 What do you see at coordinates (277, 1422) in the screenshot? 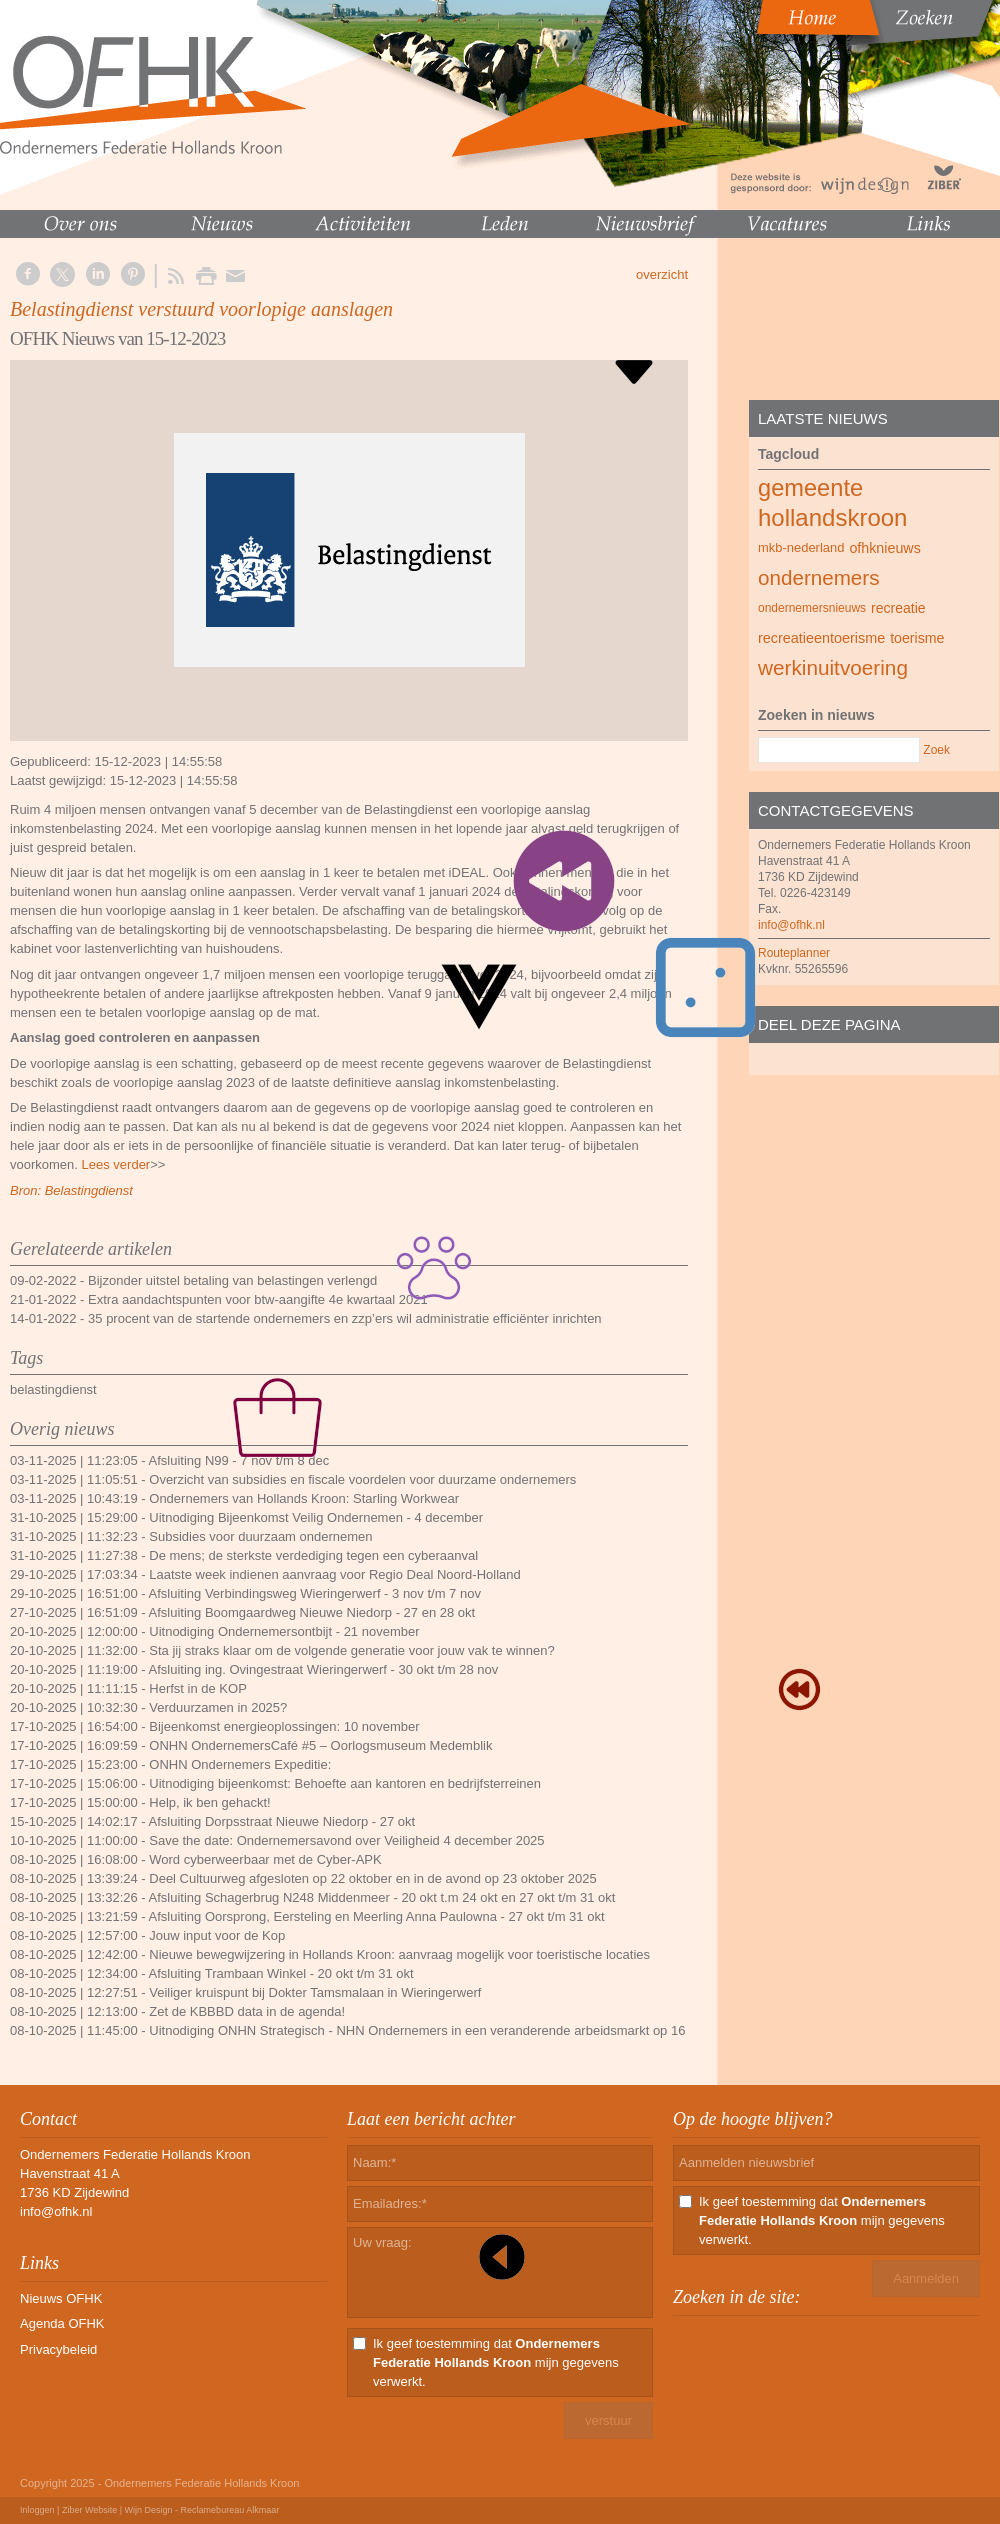
I see `view your shopping bag` at bounding box center [277, 1422].